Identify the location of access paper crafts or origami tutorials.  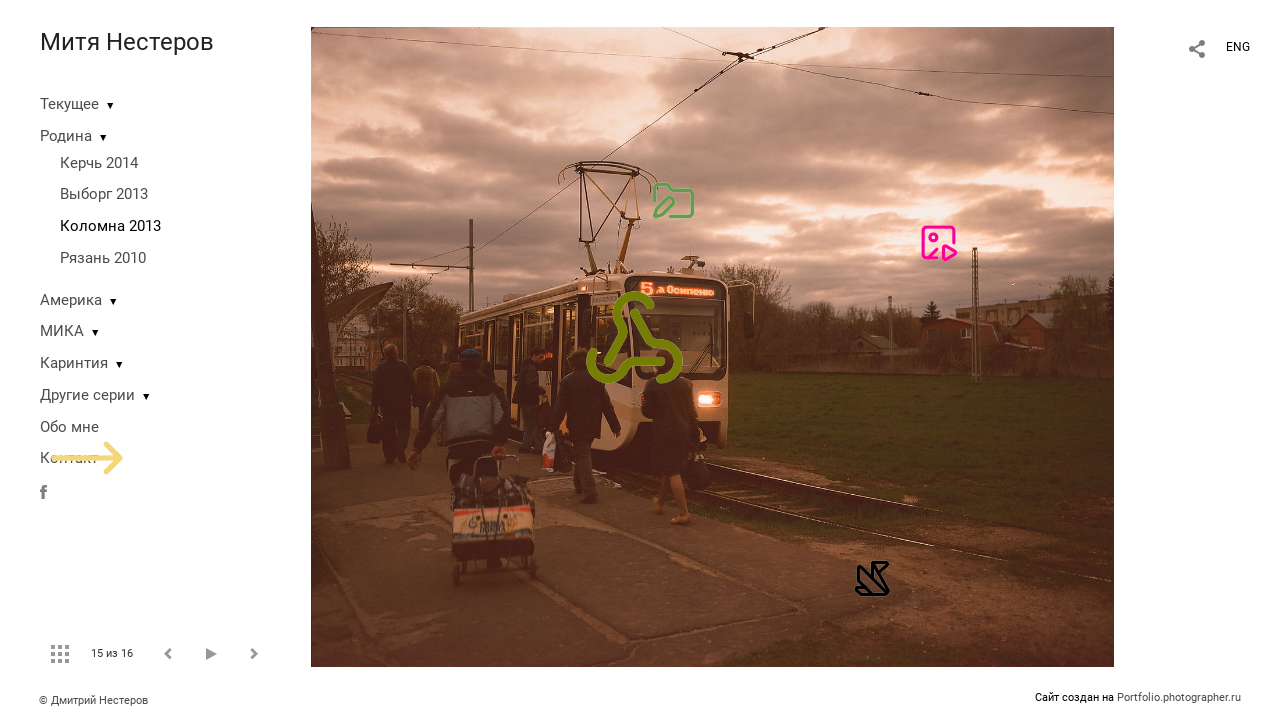
(872, 578).